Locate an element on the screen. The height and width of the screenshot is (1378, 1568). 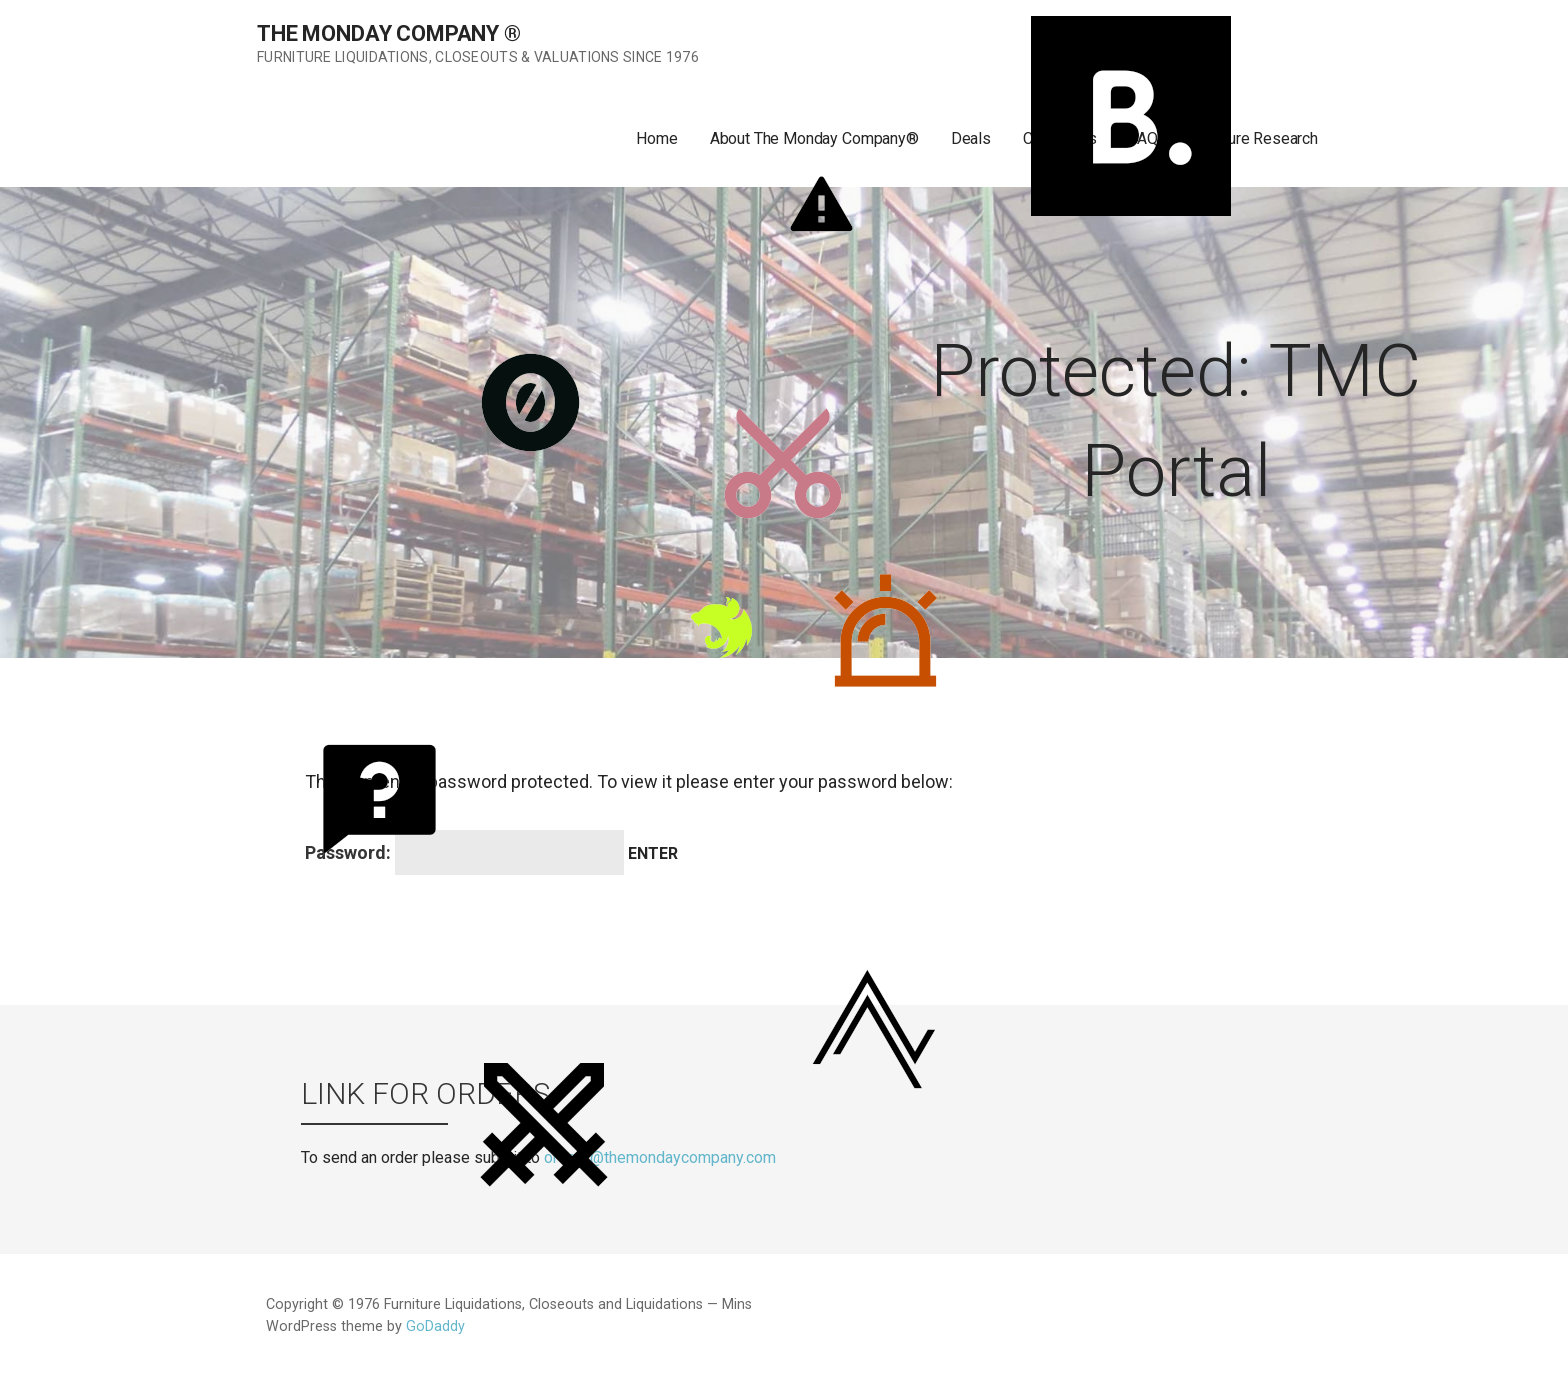
cut selected content is located at coordinates (783, 460).